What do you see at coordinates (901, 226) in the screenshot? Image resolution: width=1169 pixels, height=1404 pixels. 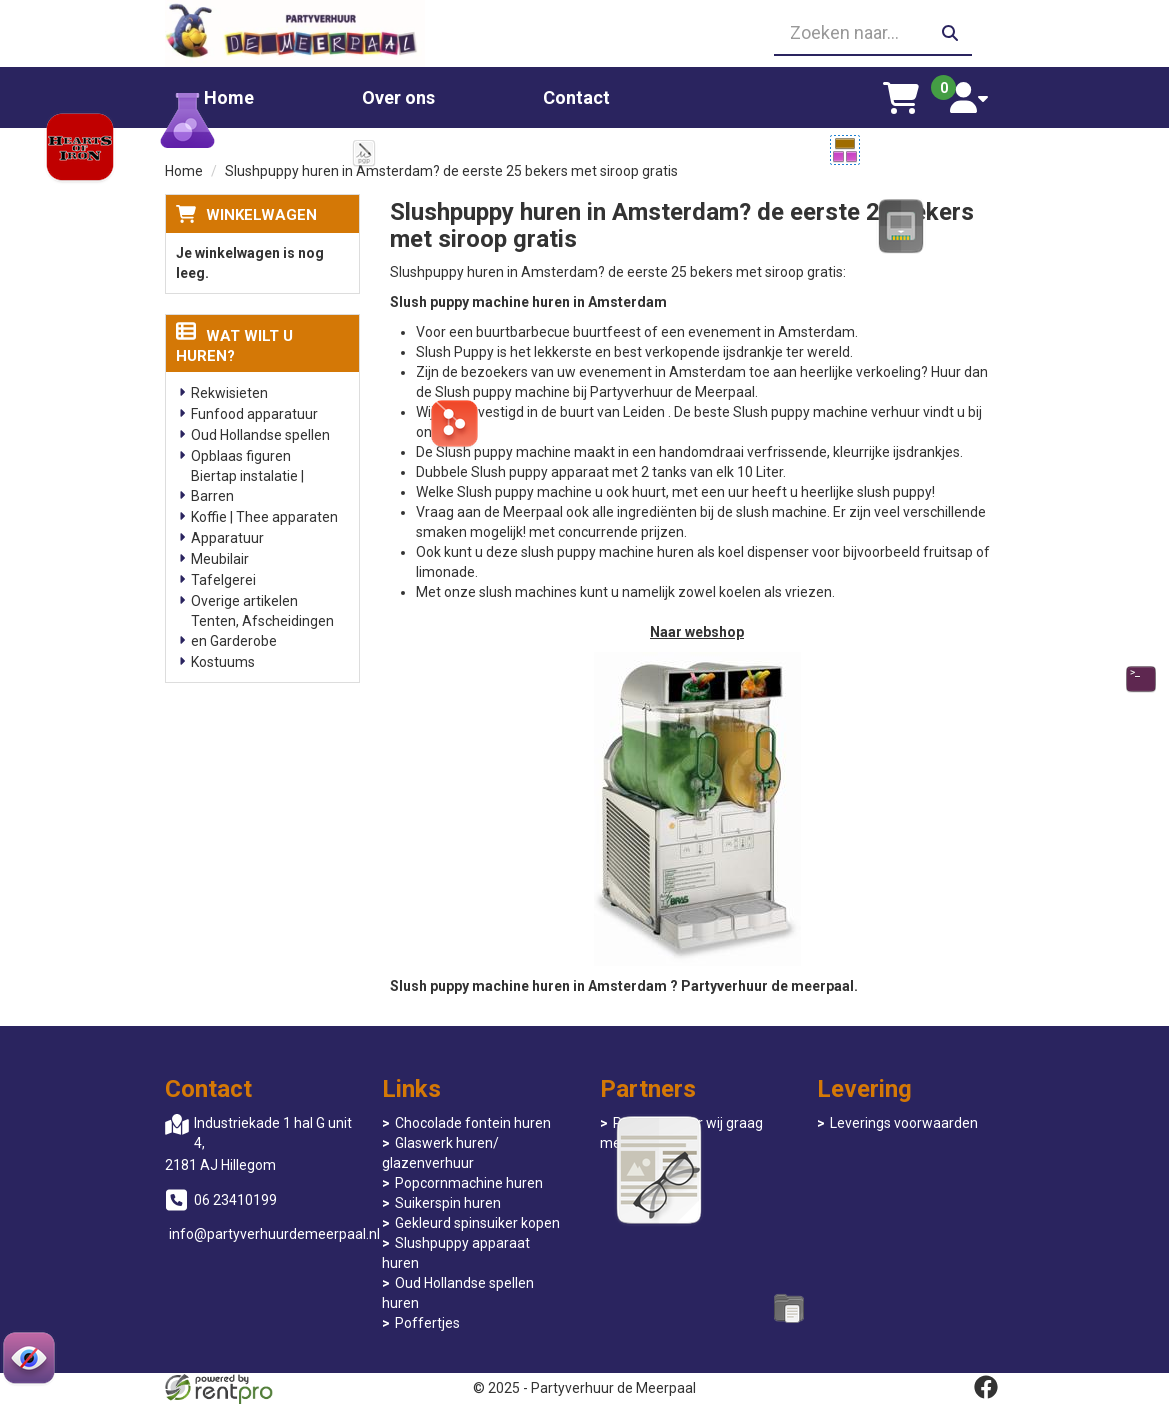 I see `NES game ROM file` at bounding box center [901, 226].